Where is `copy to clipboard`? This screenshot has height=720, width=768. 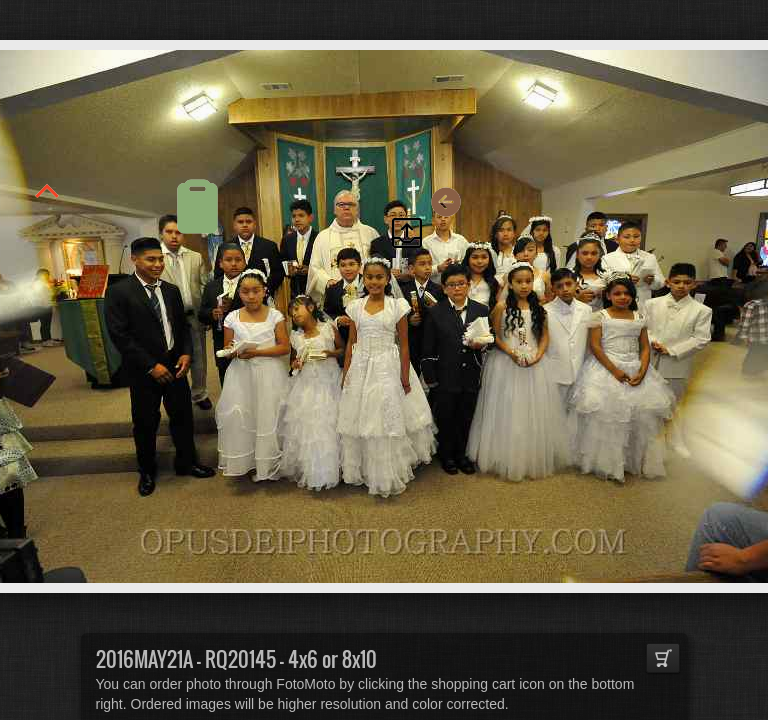 copy to clipboard is located at coordinates (197, 206).